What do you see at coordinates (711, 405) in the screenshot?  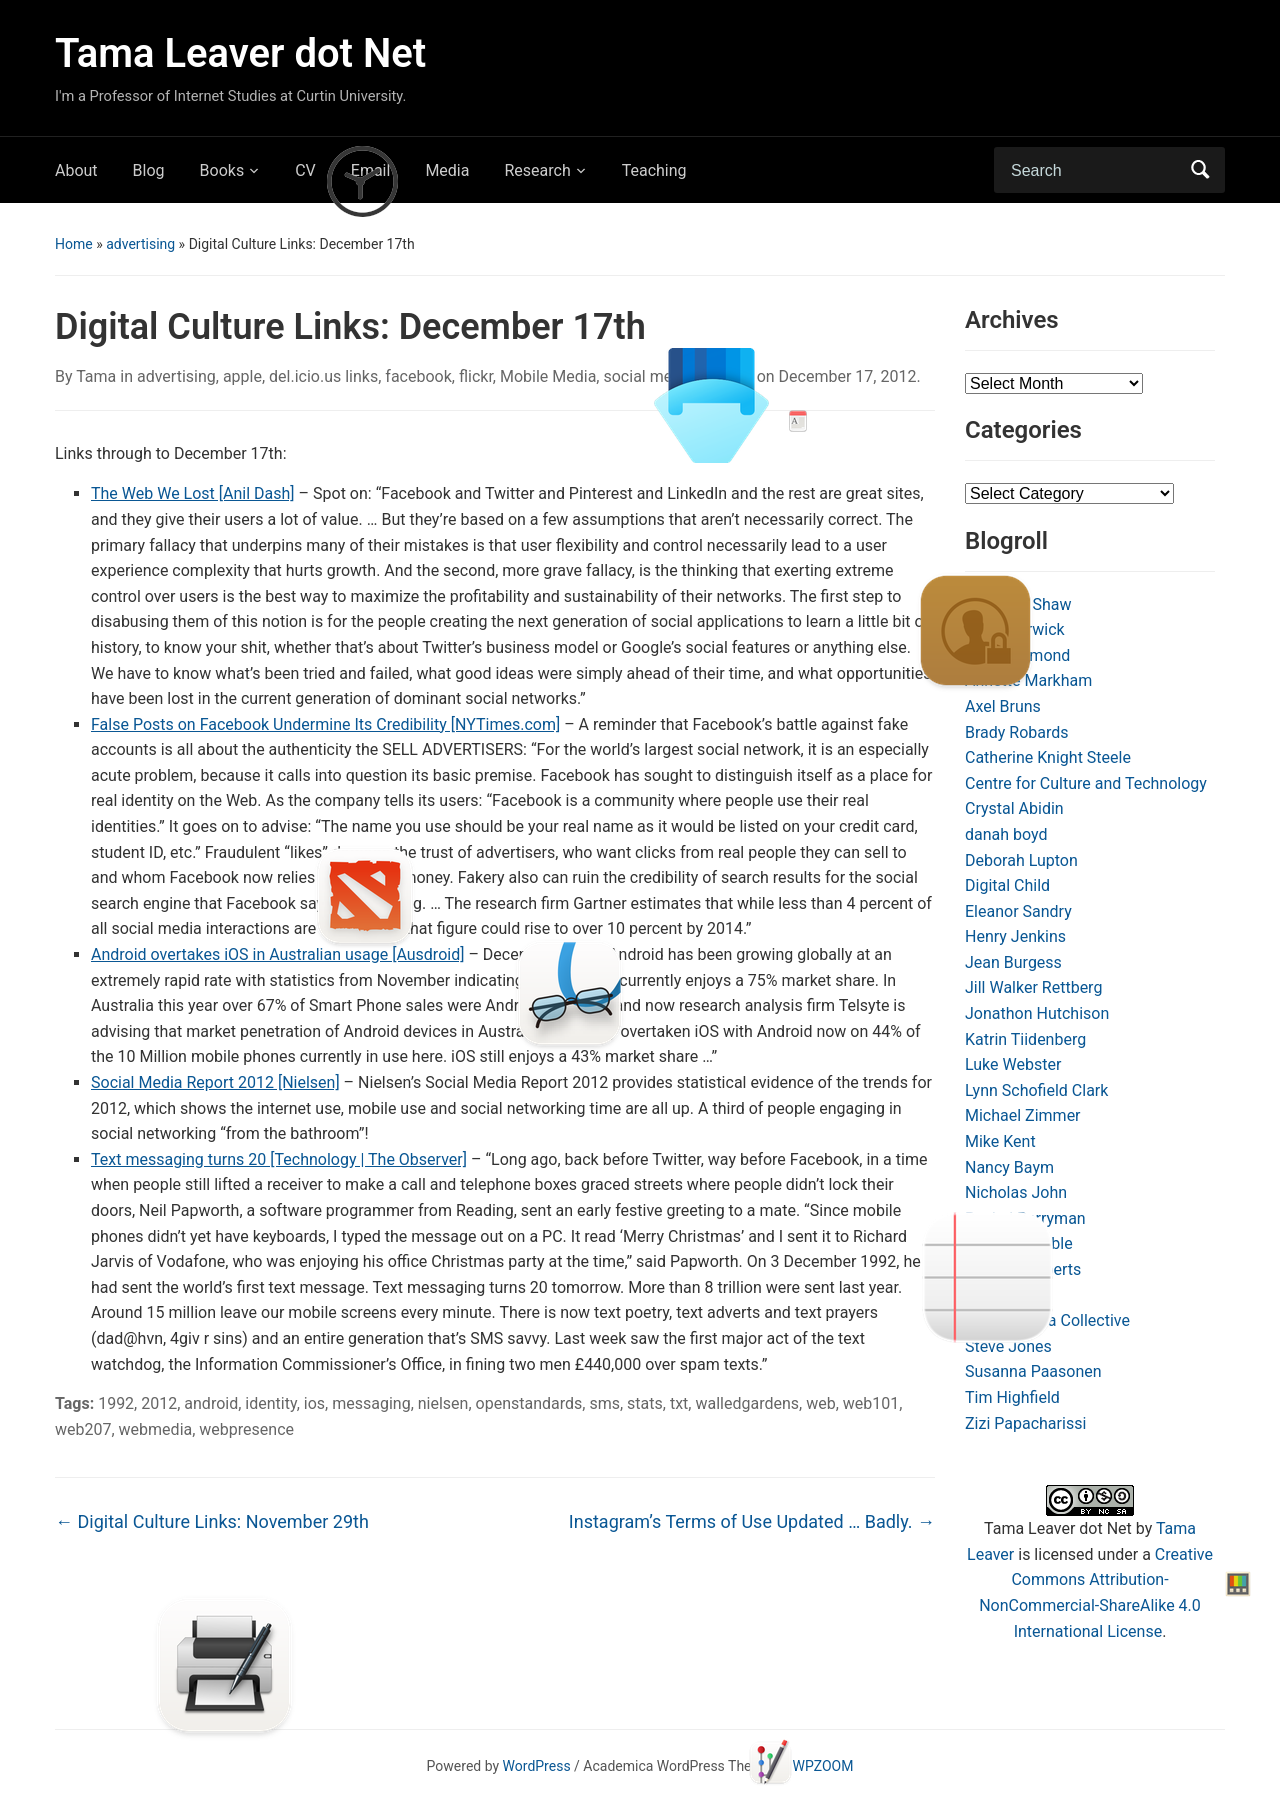 I see `open the warehouse app for managing software packages` at bounding box center [711, 405].